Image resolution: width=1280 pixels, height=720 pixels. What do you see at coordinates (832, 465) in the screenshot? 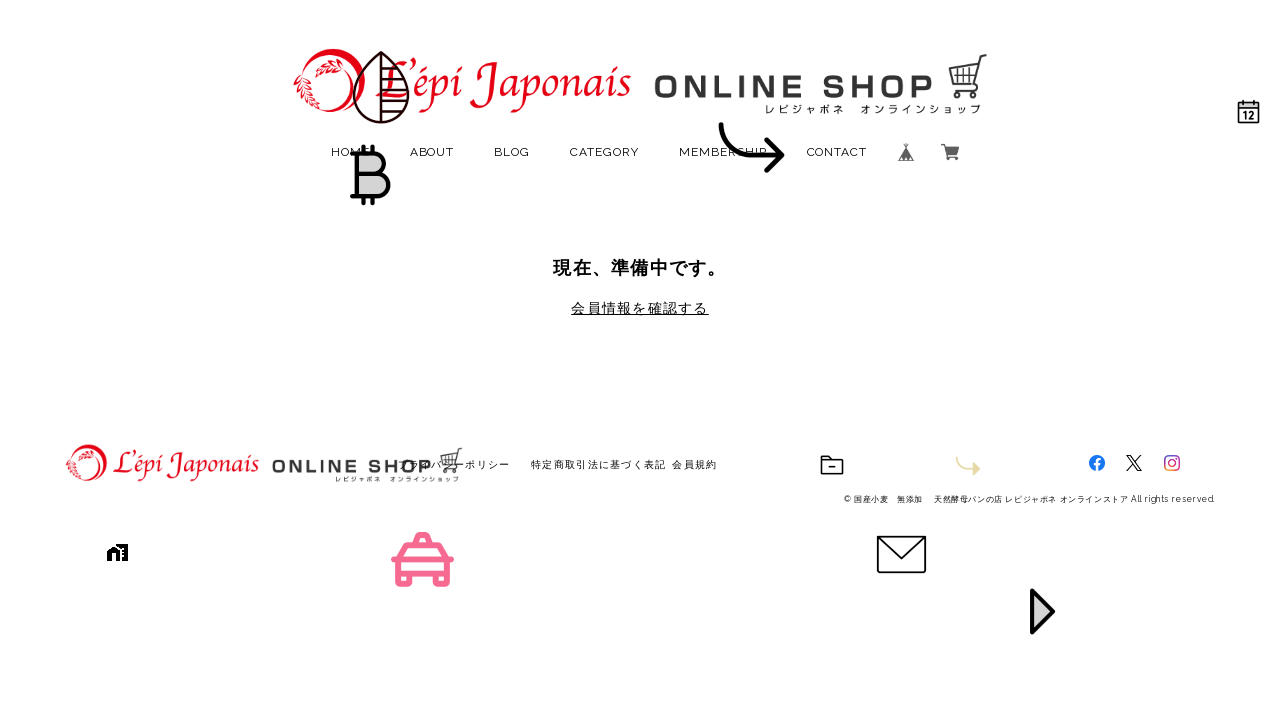
I see `remove a file or item from this folder` at bounding box center [832, 465].